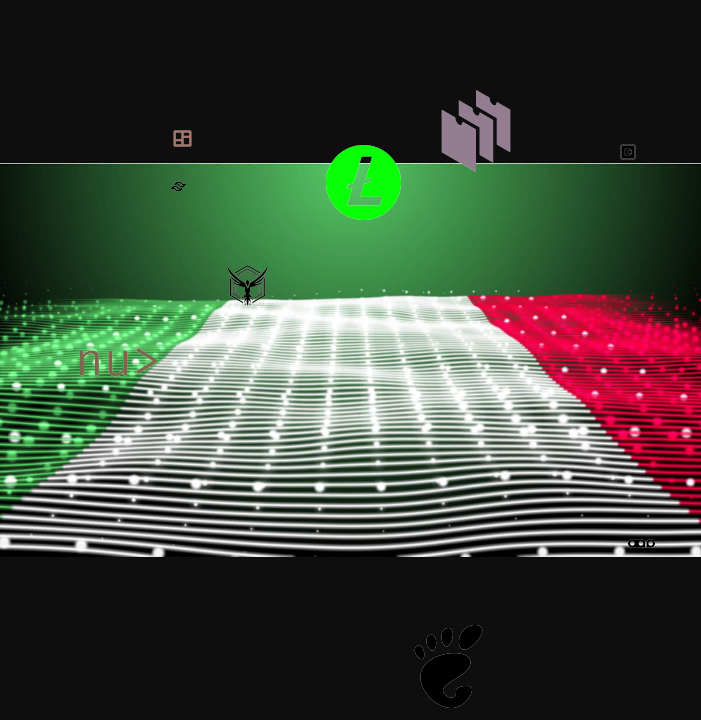 This screenshot has width=701, height=720. I want to click on ariakit brand logo, so click(628, 152).